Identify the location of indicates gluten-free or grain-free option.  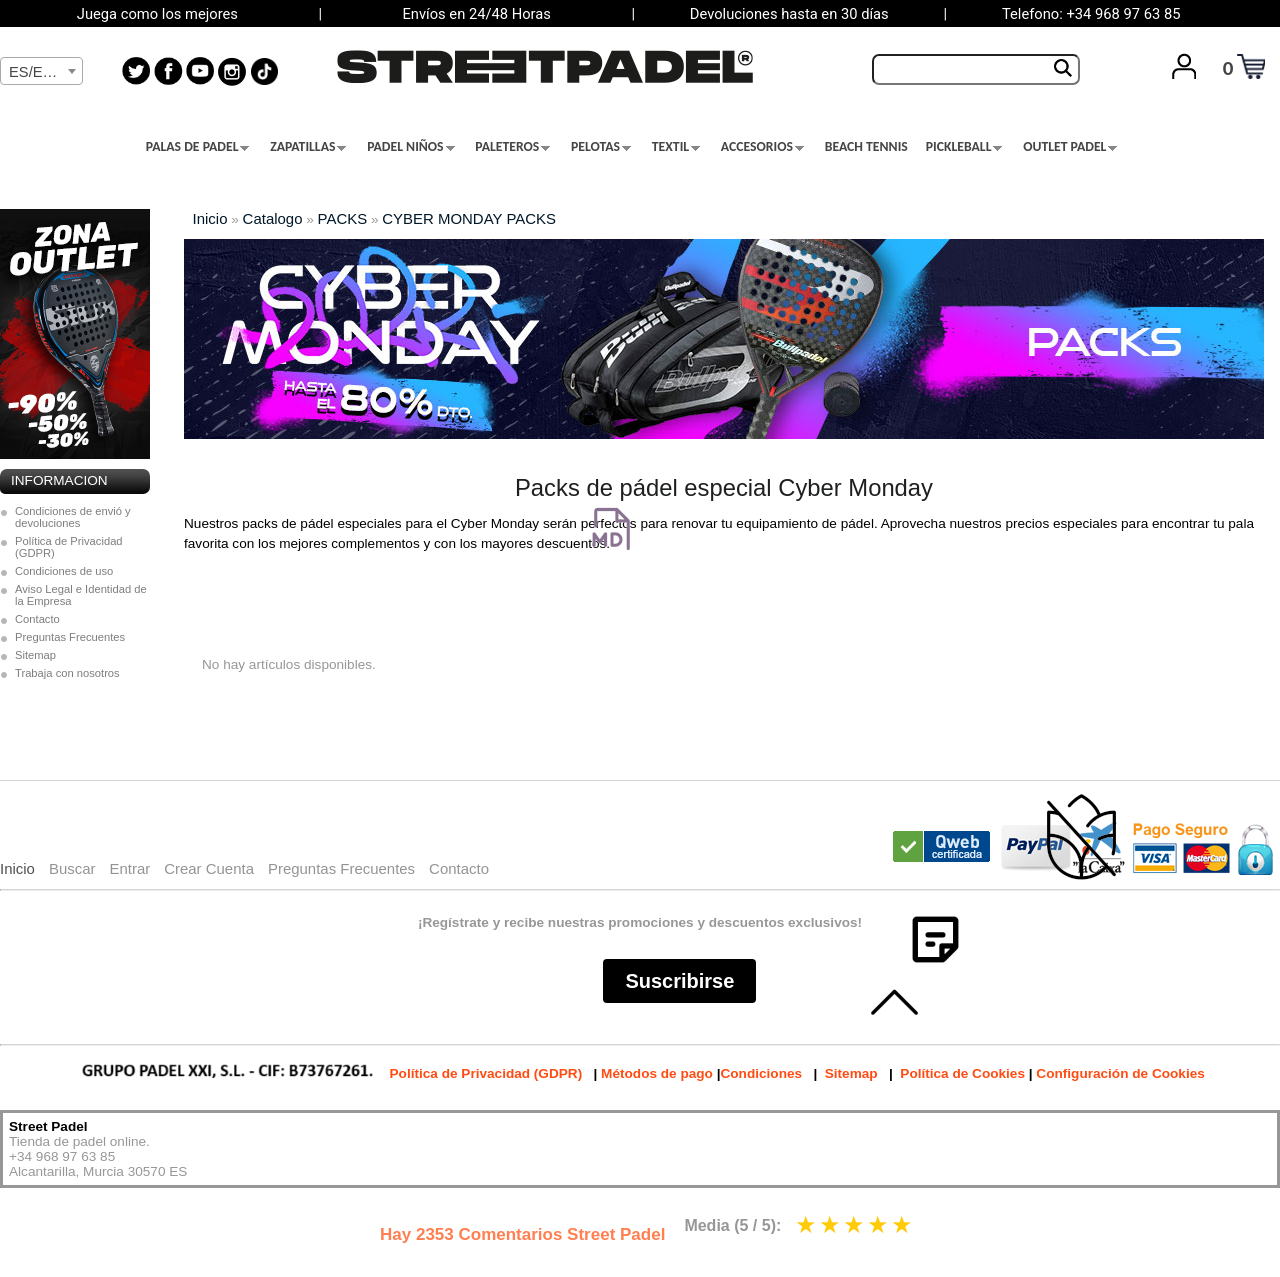
(1081, 838).